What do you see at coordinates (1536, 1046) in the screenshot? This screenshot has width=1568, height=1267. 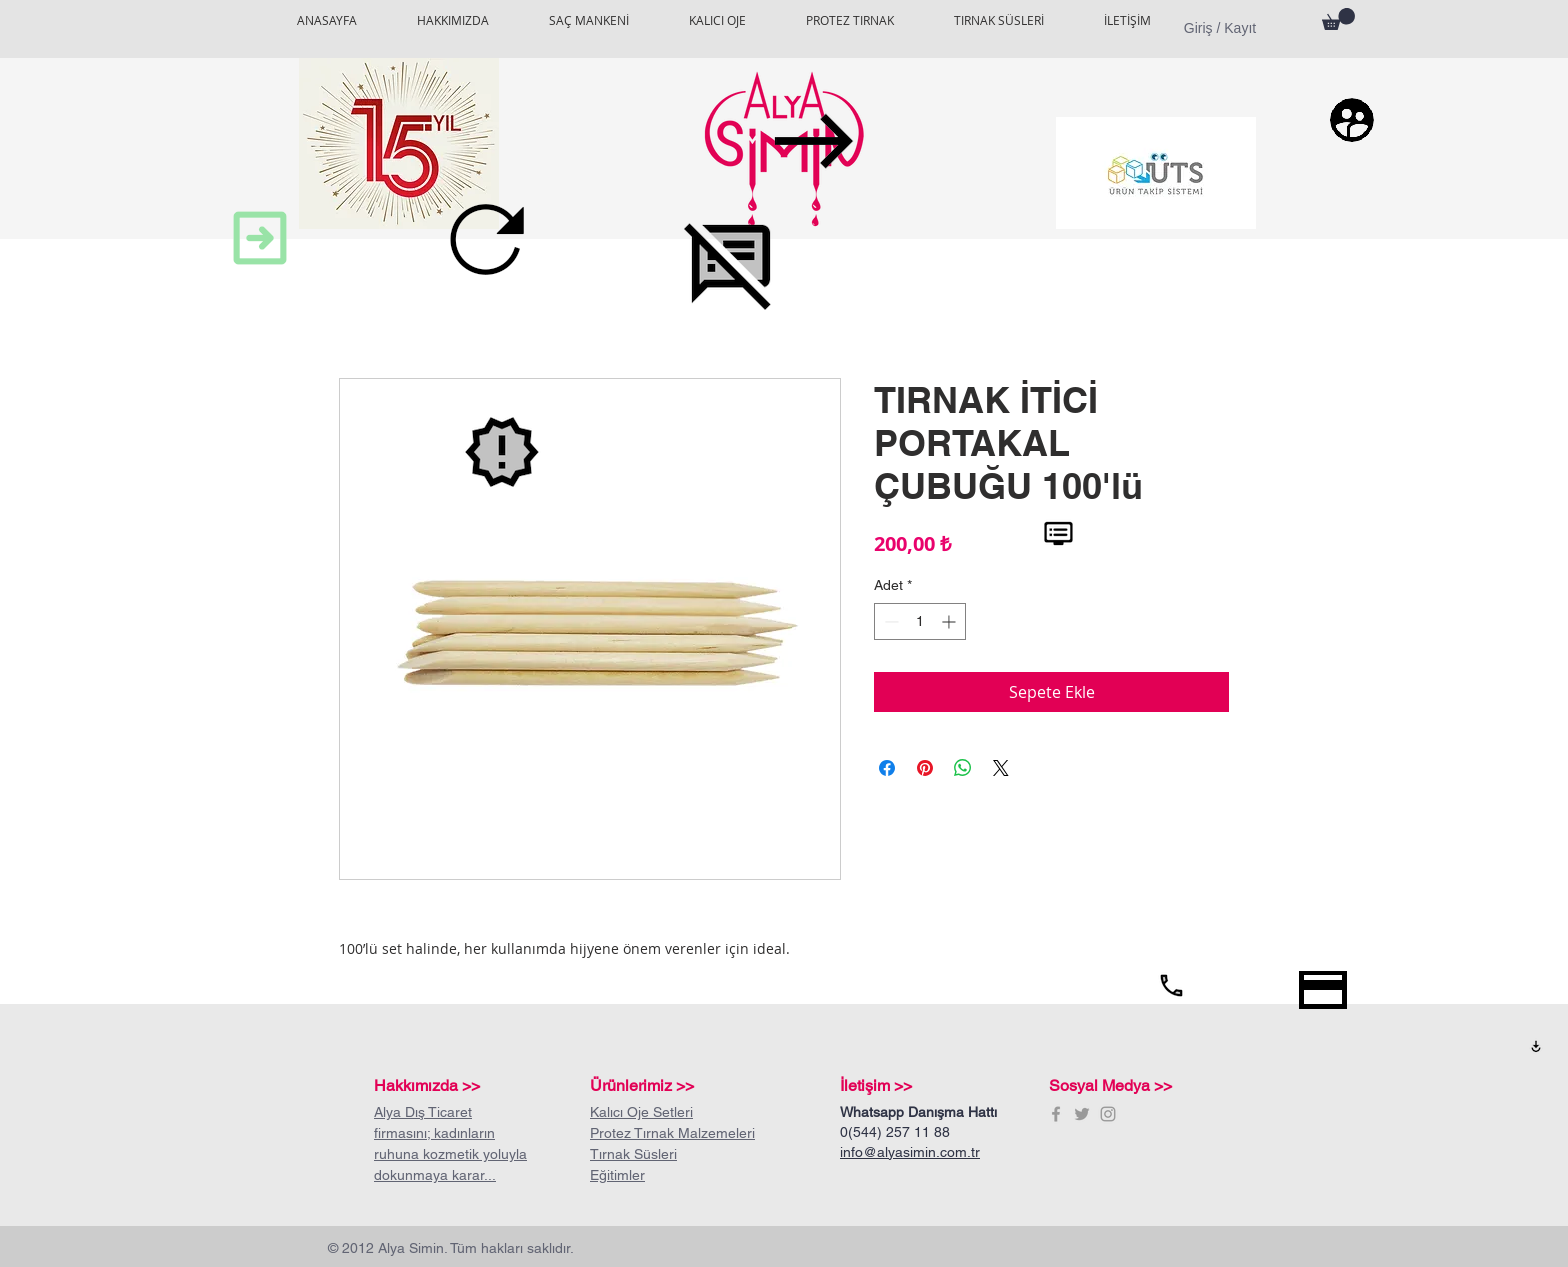 I see `download content to device` at bounding box center [1536, 1046].